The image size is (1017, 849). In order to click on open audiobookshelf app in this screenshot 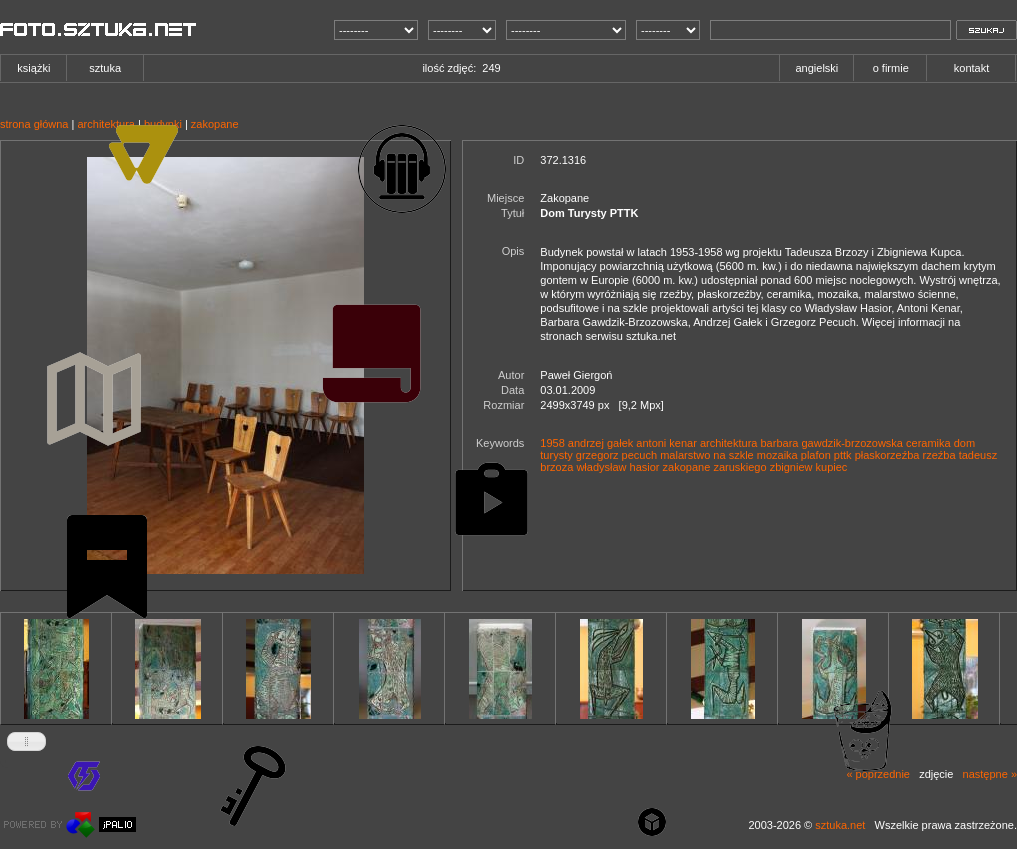, I will do `click(402, 169)`.